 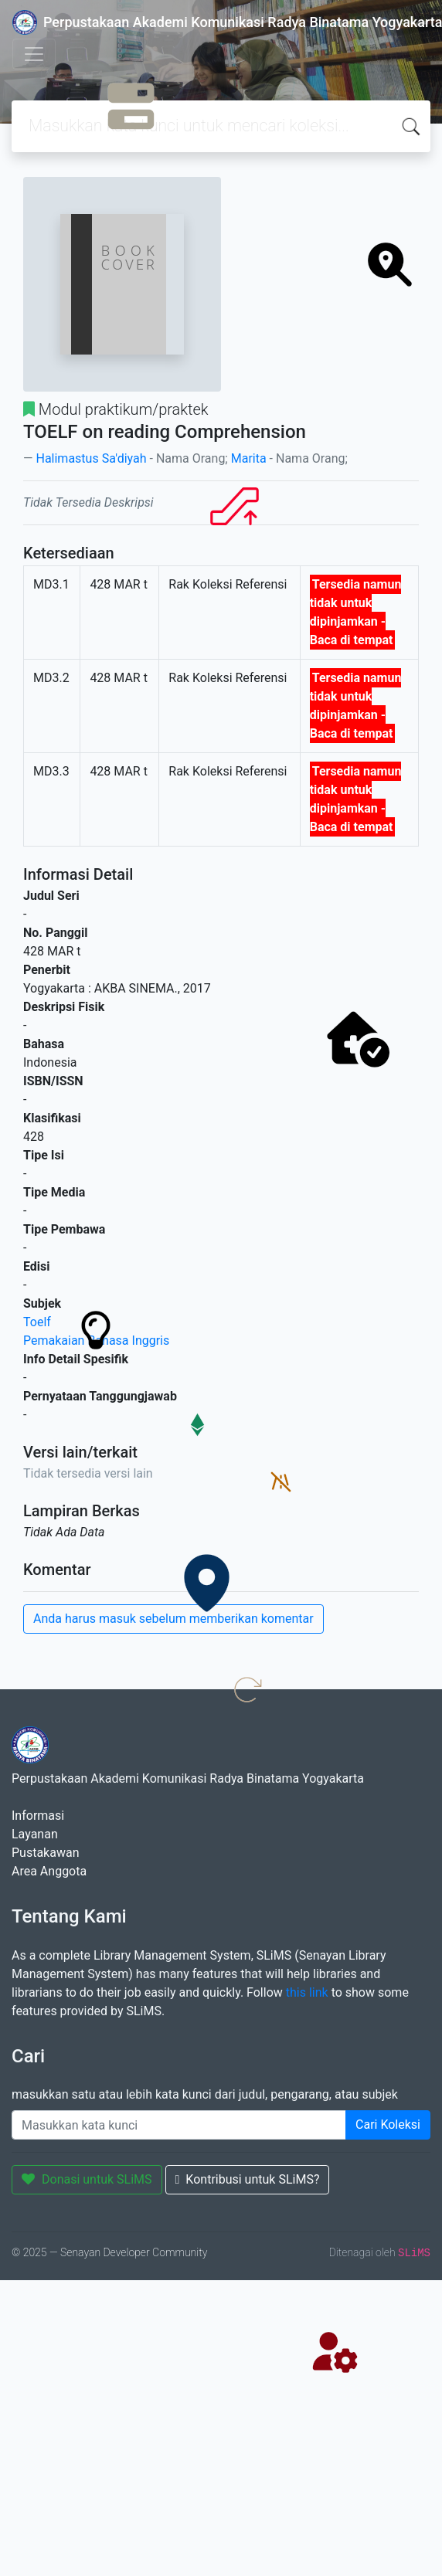 What do you see at coordinates (280, 1481) in the screenshot?
I see `road or route unavailable` at bounding box center [280, 1481].